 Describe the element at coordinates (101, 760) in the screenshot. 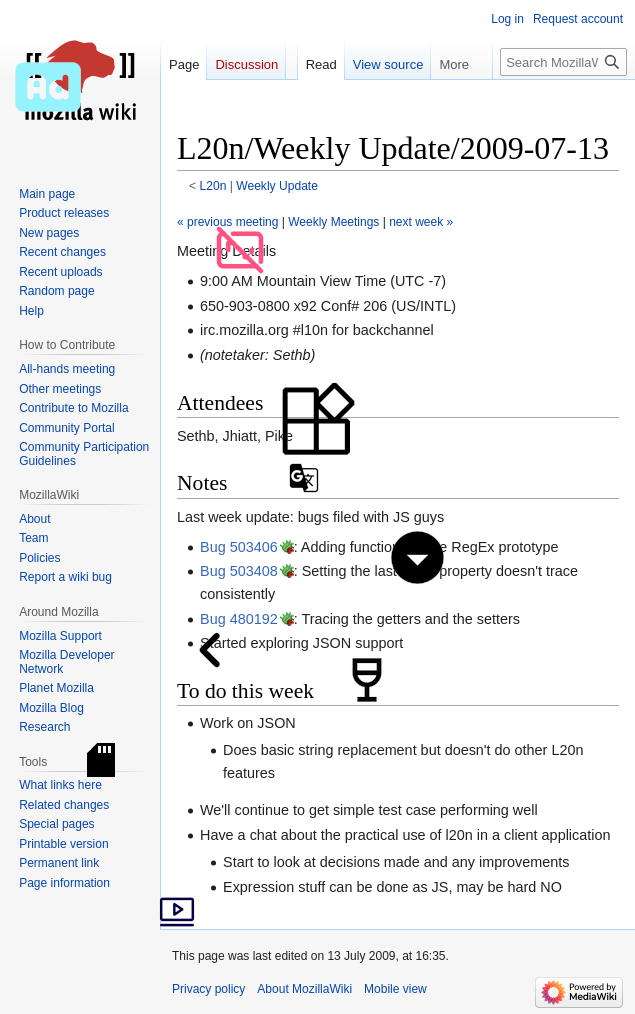

I see `access sd card storage` at that location.